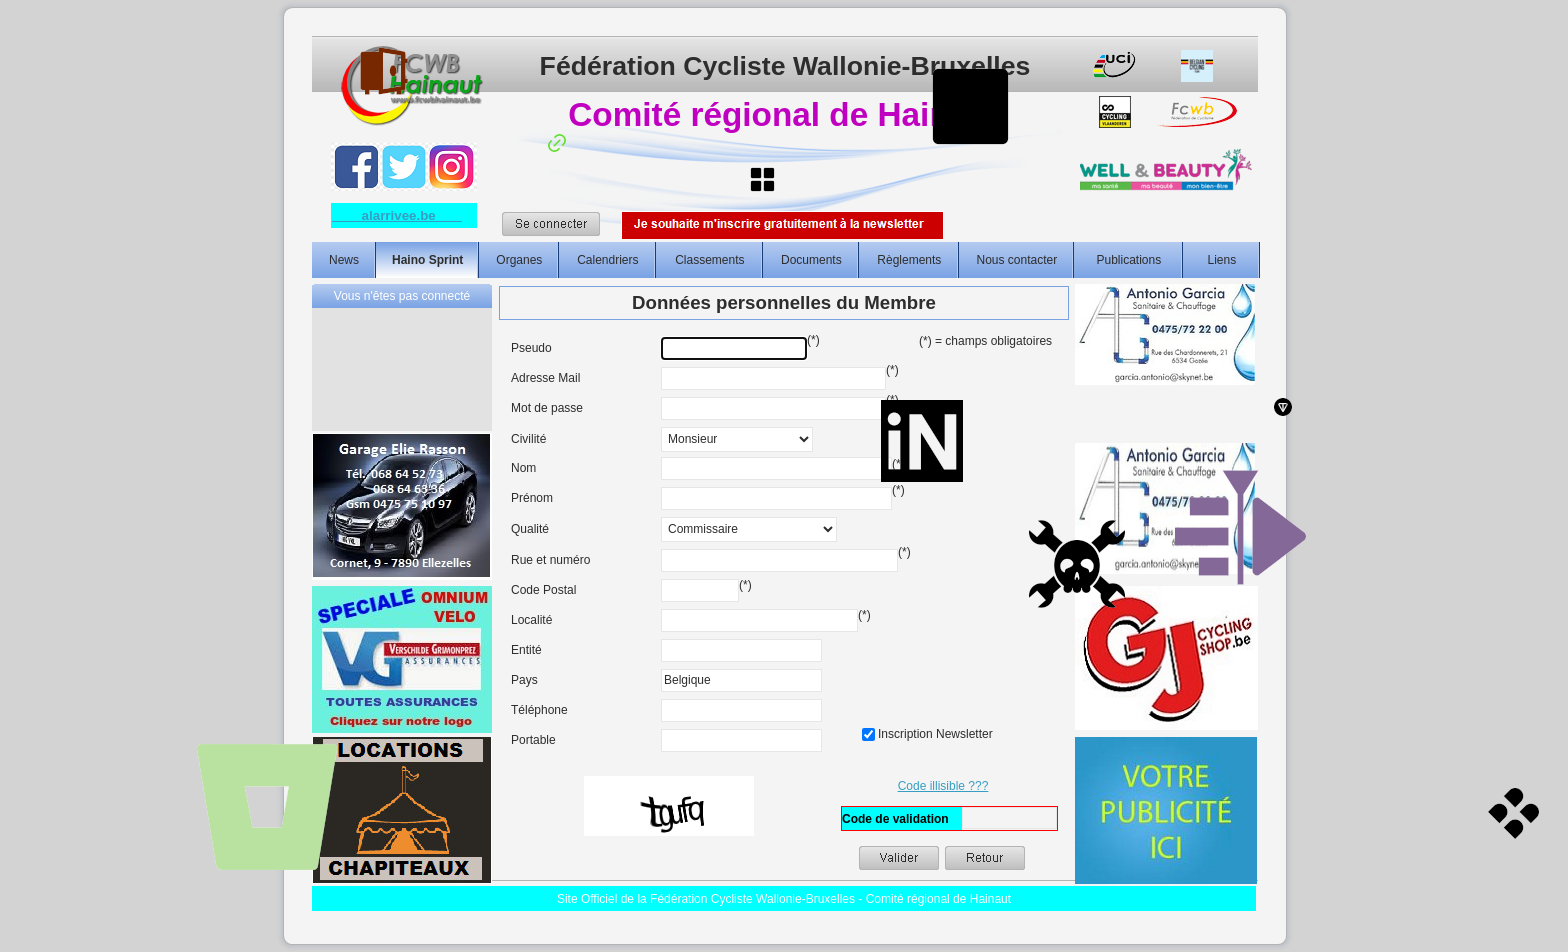 This screenshot has height=952, width=1568. Describe the element at coordinates (970, 106) in the screenshot. I see `stop media playback` at that location.